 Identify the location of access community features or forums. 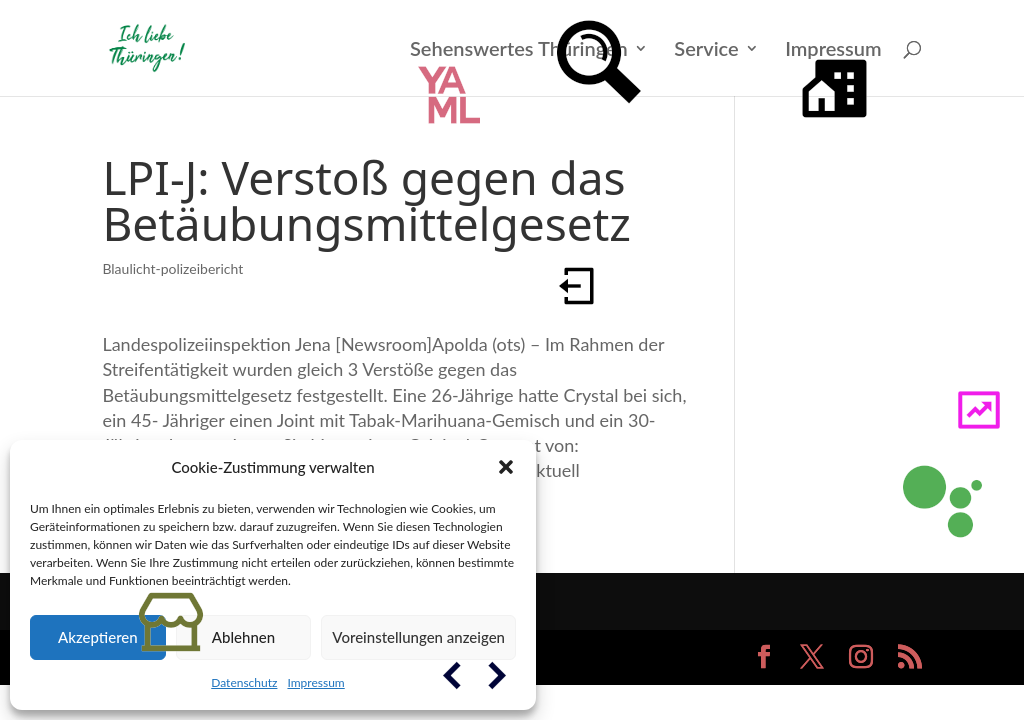
(834, 88).